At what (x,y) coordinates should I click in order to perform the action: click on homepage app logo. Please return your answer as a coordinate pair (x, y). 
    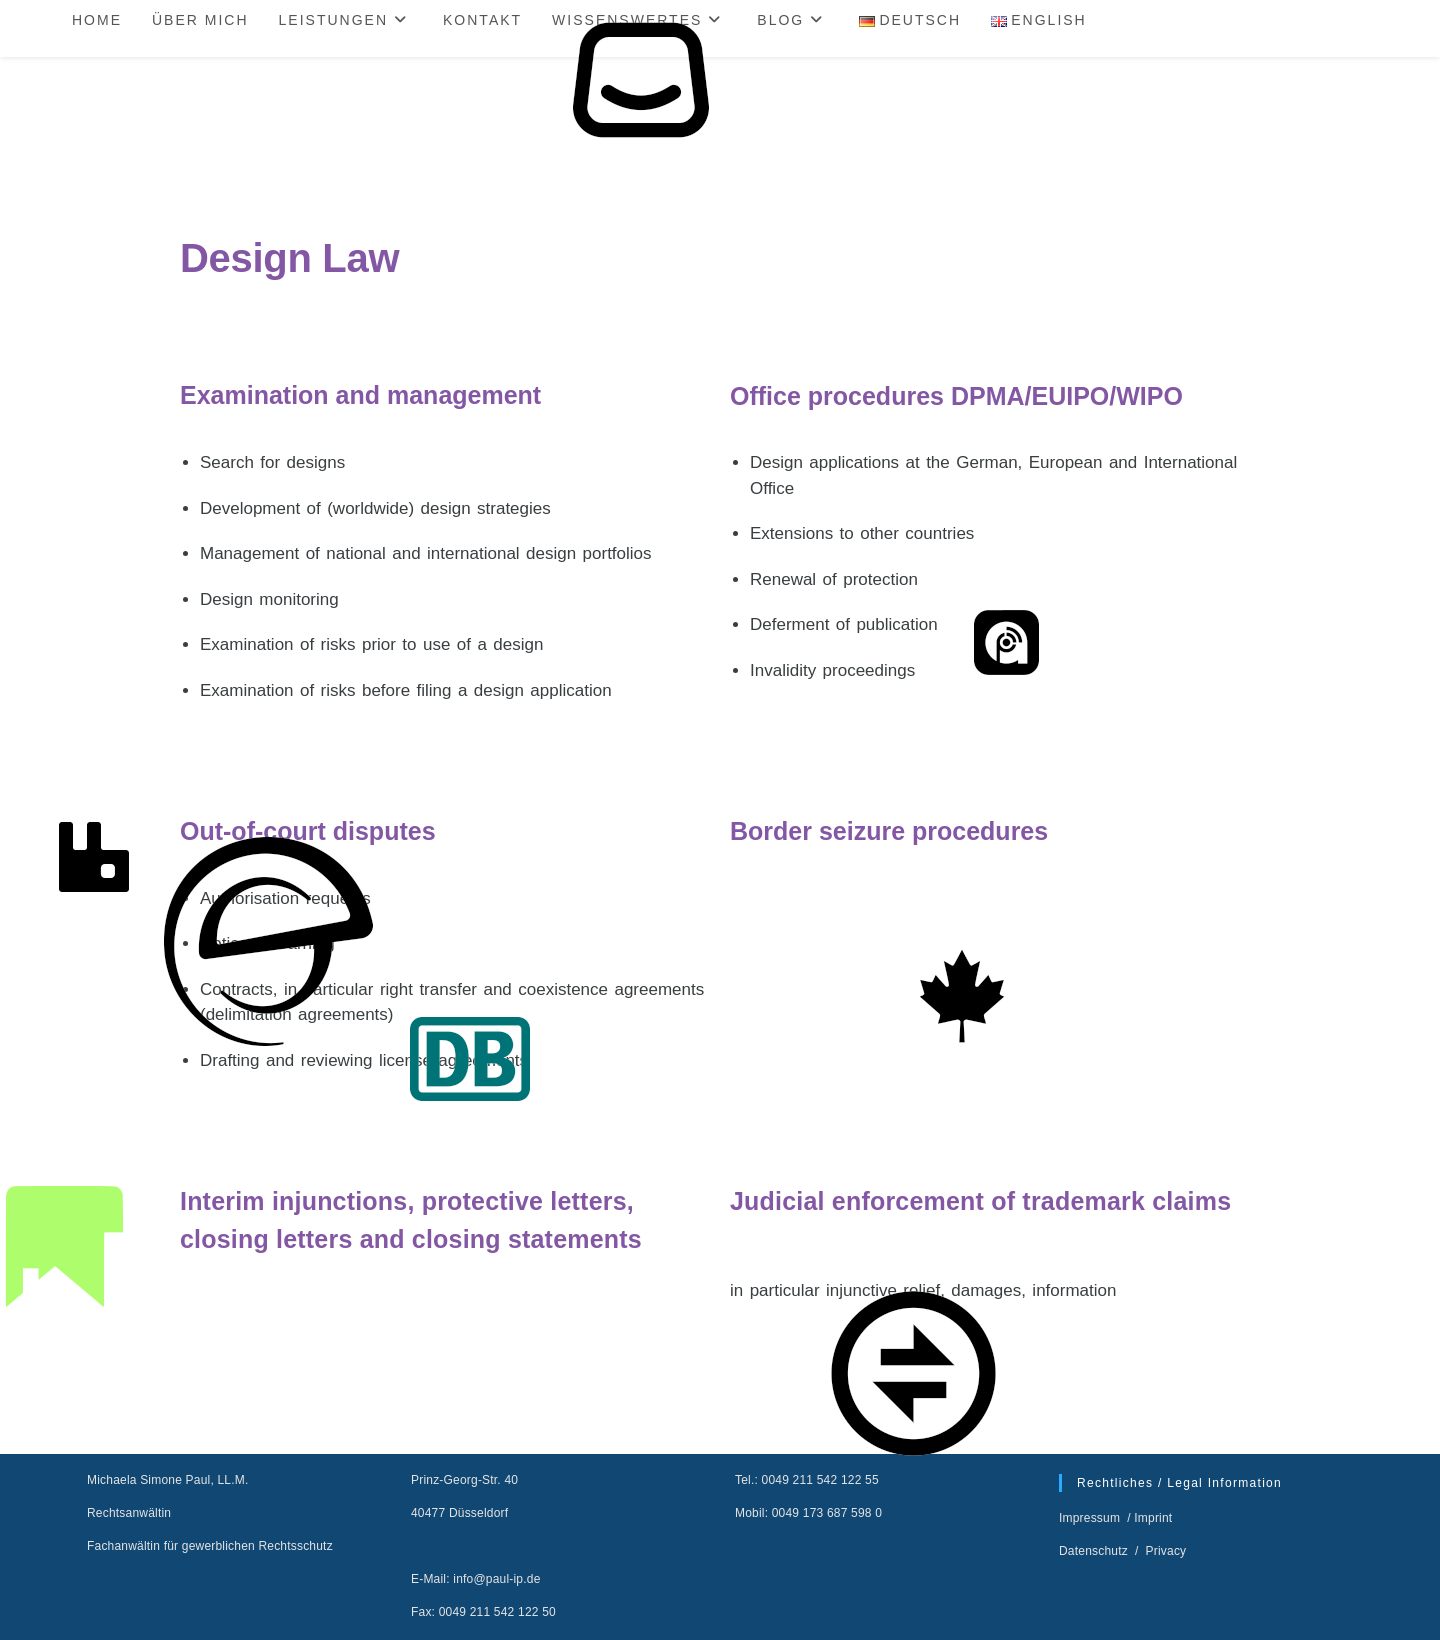
    Looking at the image, I should click on (64, 1246).